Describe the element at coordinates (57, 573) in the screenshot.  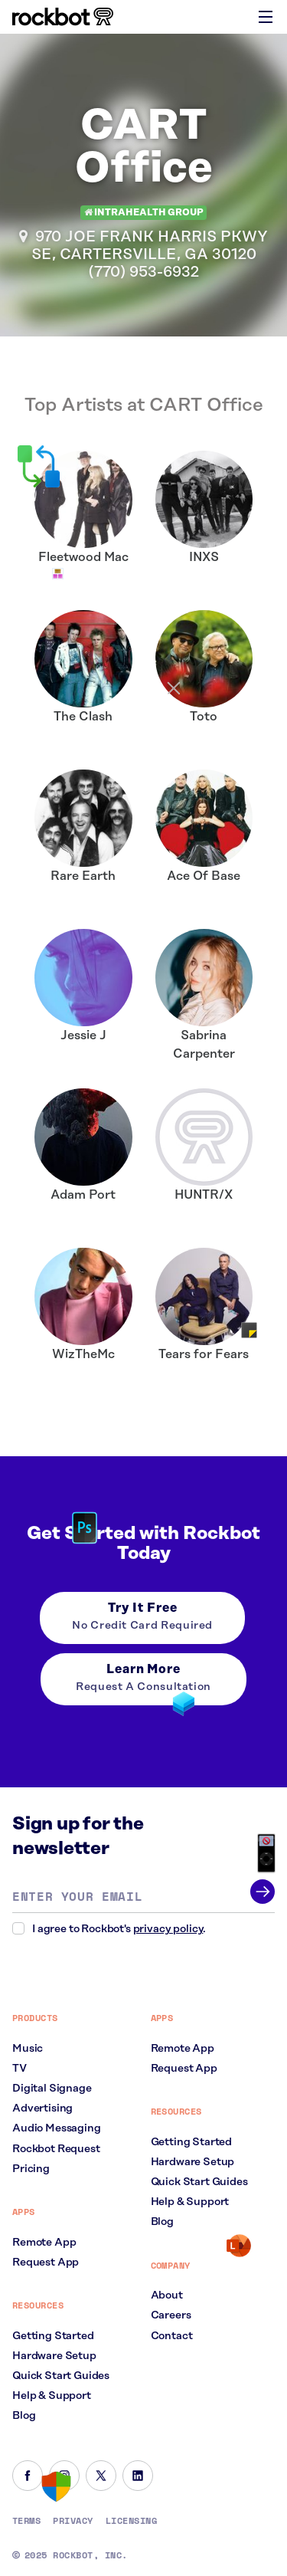
I see `select all items in the current view` at that location.